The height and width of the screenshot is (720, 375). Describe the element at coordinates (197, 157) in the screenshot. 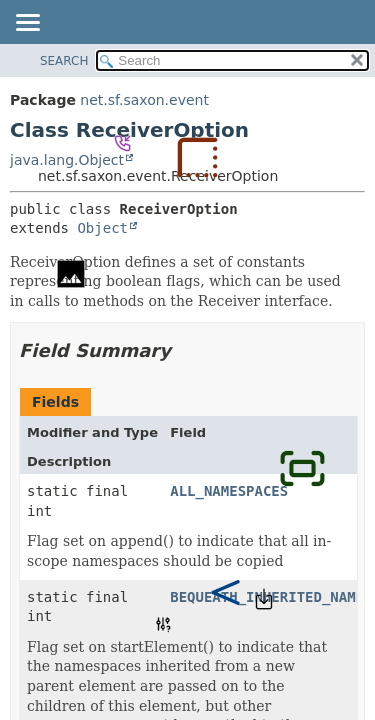

I see `change border style for selected element` at that location.